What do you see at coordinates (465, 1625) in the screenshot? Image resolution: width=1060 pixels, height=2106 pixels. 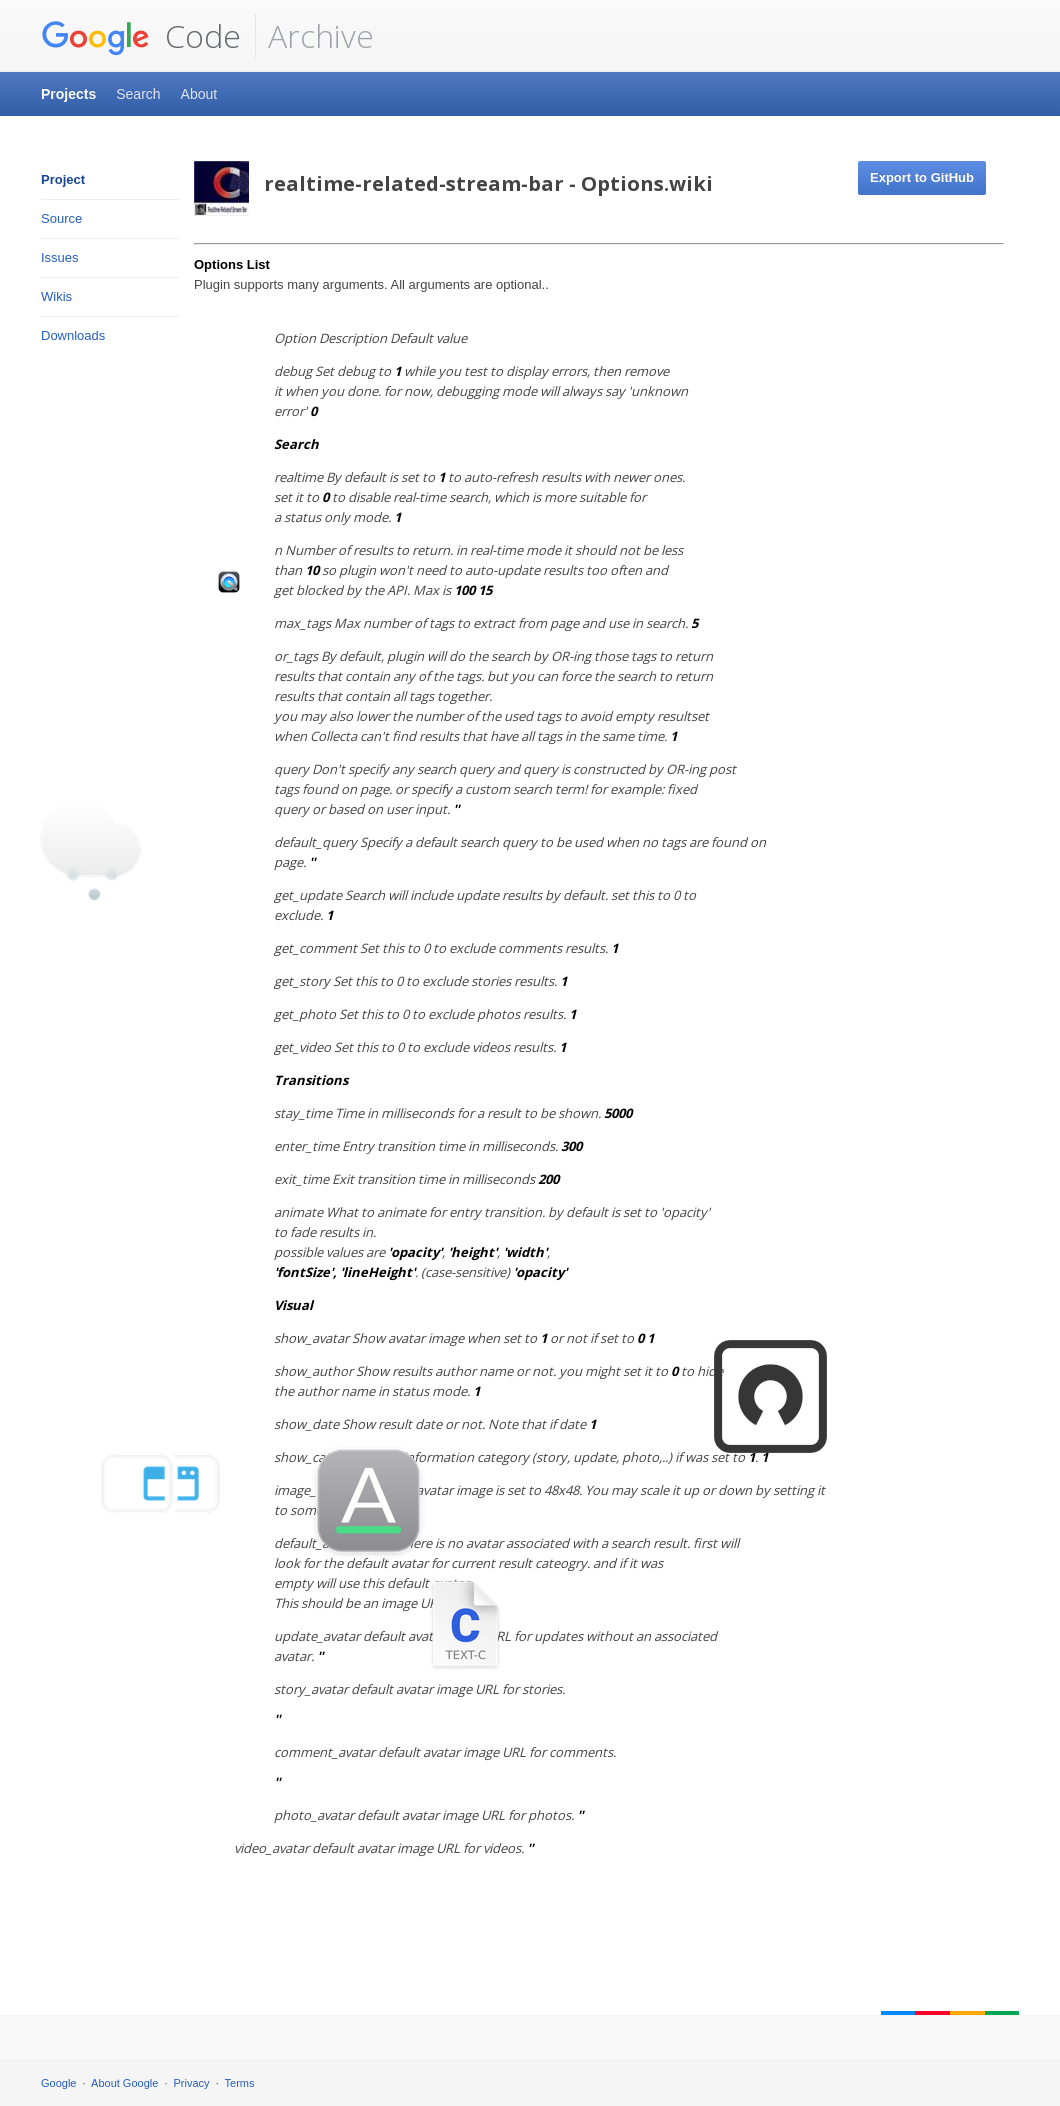 I see `c programming language source file` at bounding box center [465, 1625].